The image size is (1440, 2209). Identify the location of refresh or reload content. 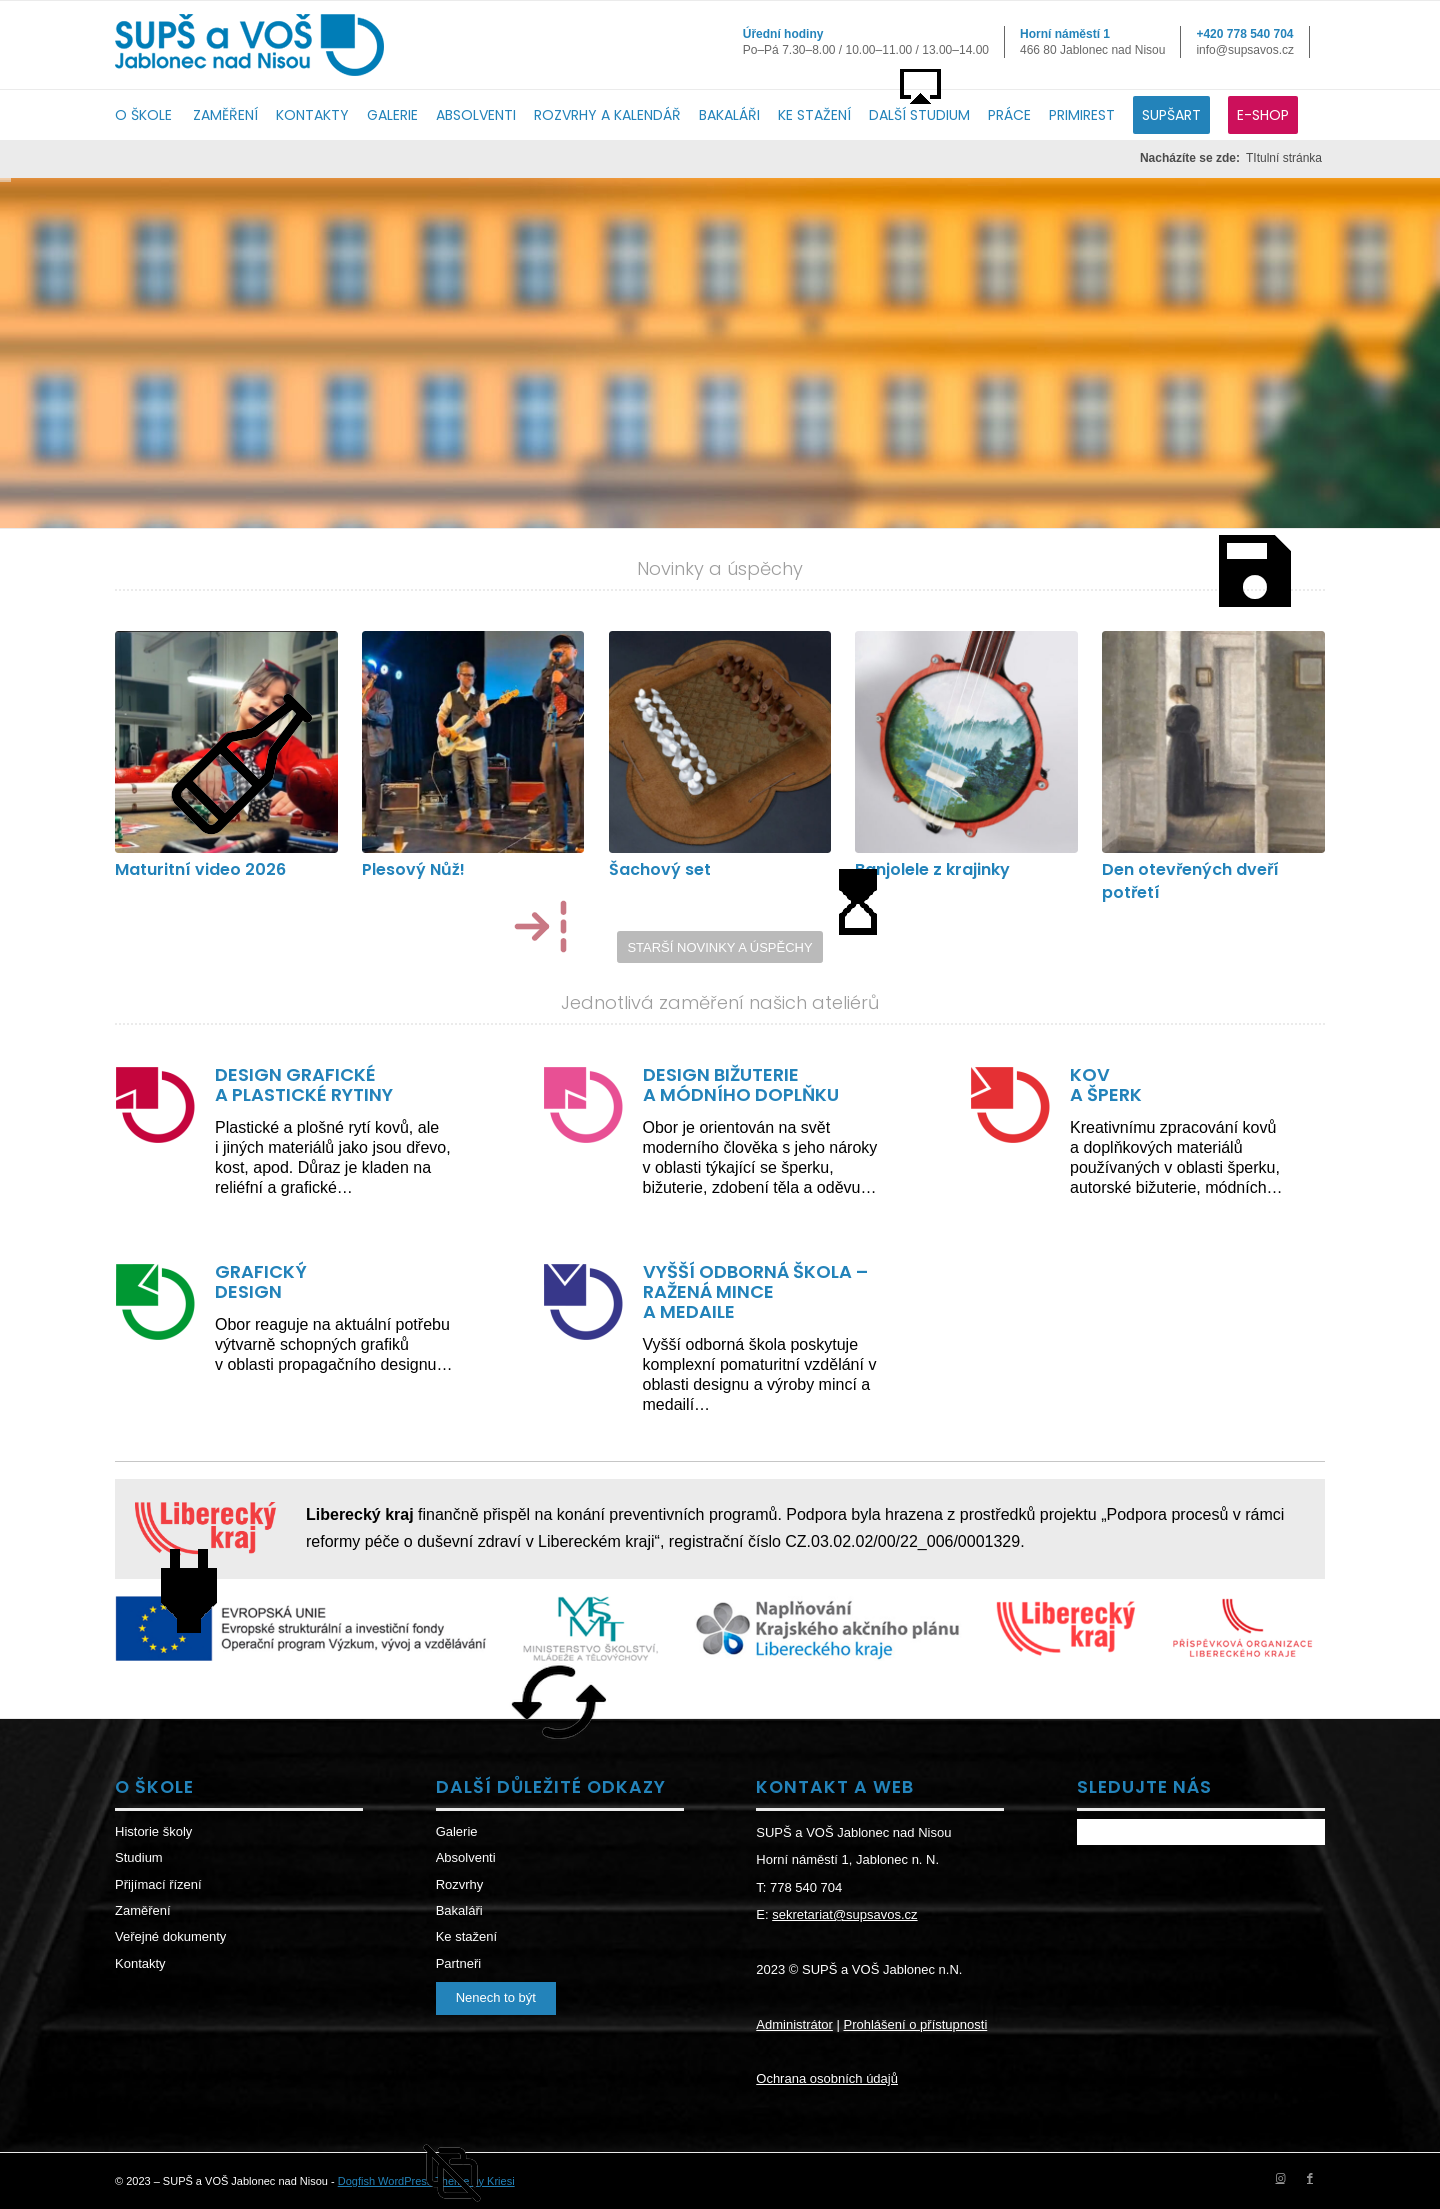
(559, 1702).